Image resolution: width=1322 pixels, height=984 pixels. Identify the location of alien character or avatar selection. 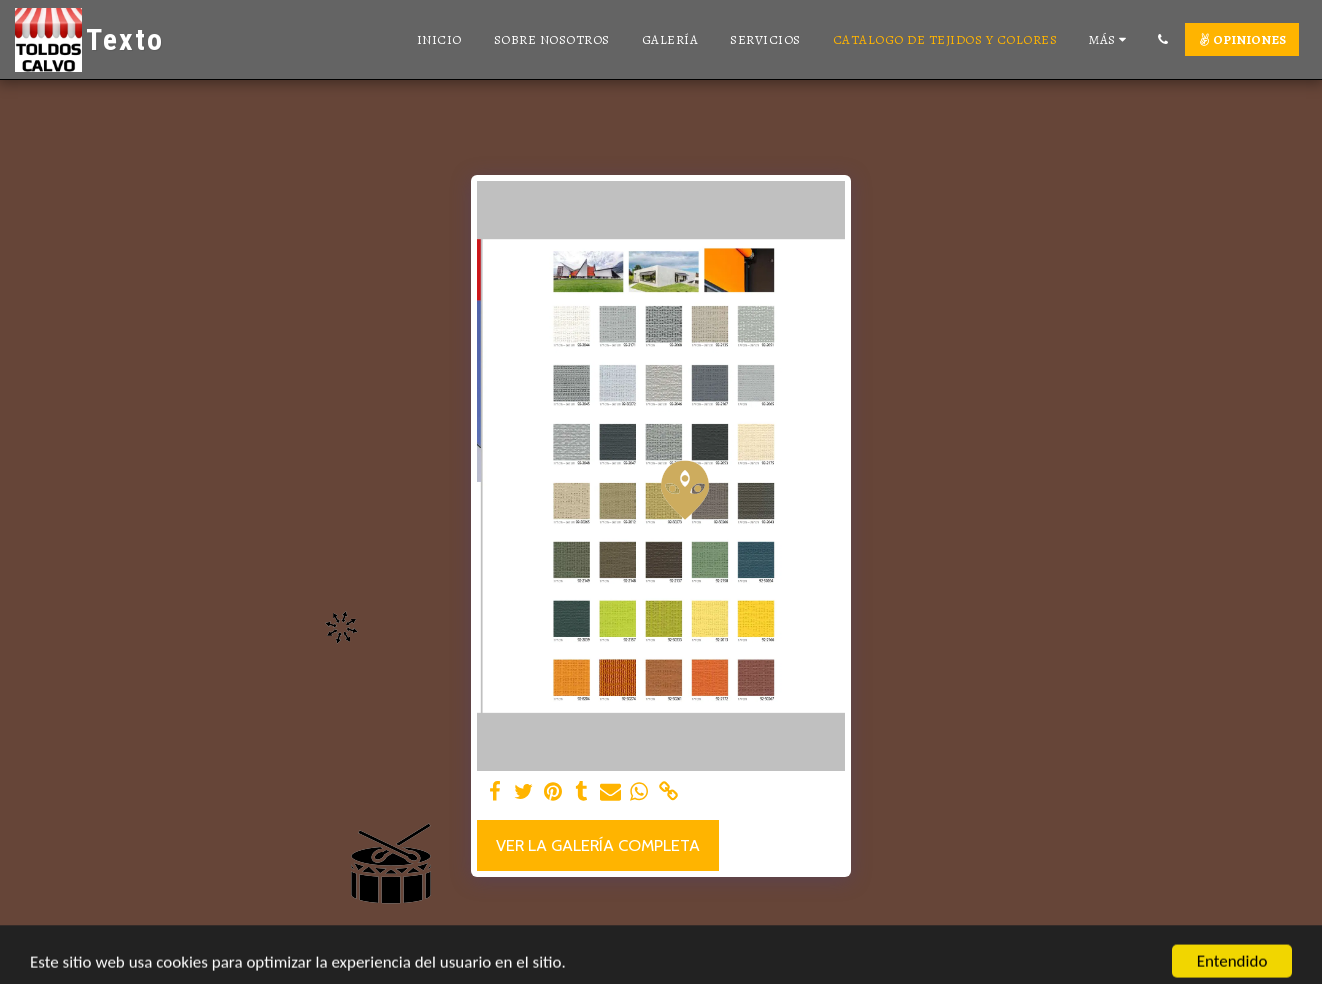
(685, 490).